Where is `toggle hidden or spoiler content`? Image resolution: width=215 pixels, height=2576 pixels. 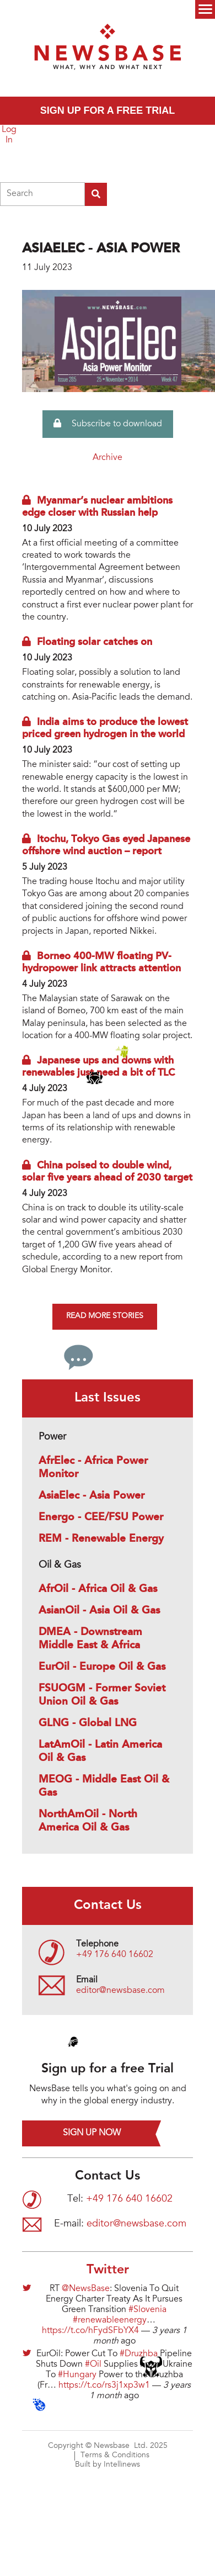 toggle hidden or spoiler content is located at coordinates (73, 2041).